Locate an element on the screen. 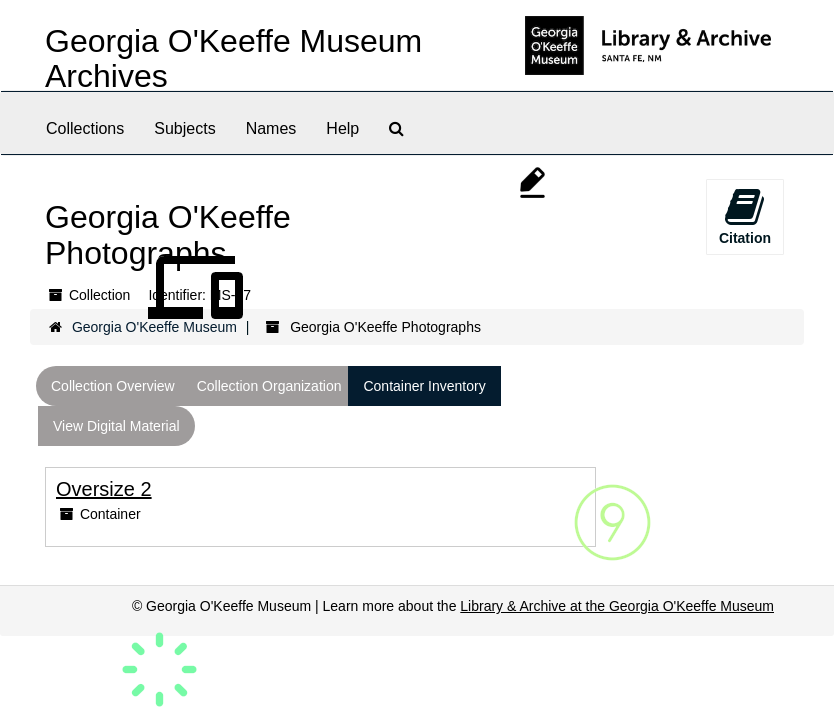  edit content or text is located at coordinates (532, 182).